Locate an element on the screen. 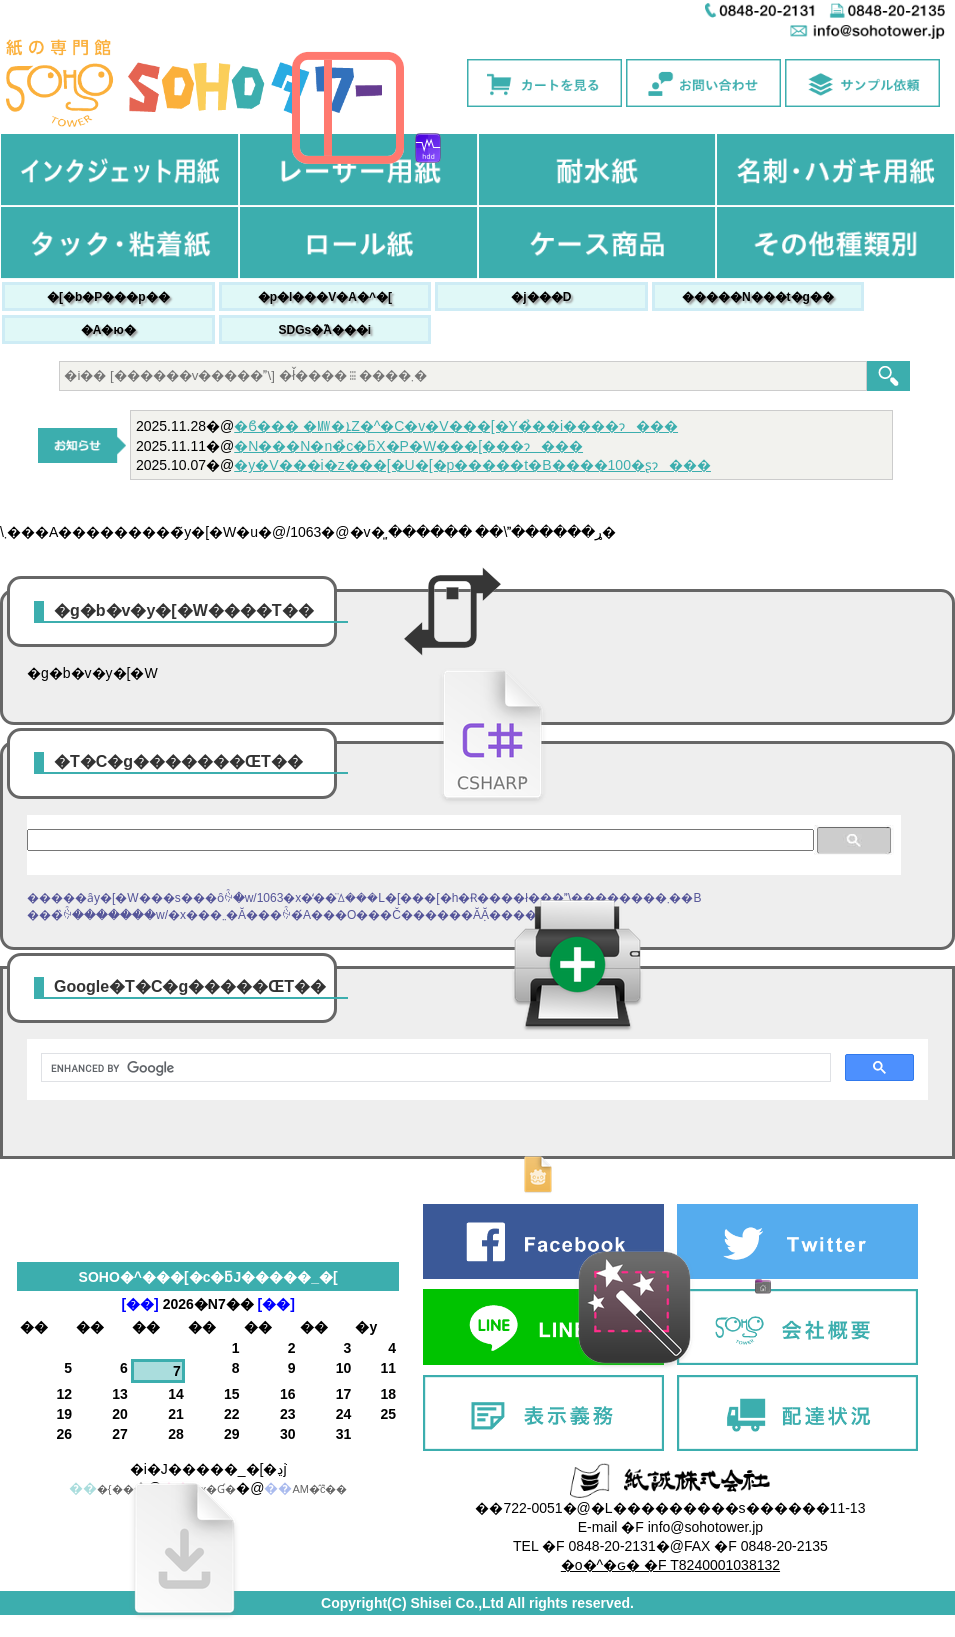  virtualbox hard disk drive file is located at coordinates (428, 148).